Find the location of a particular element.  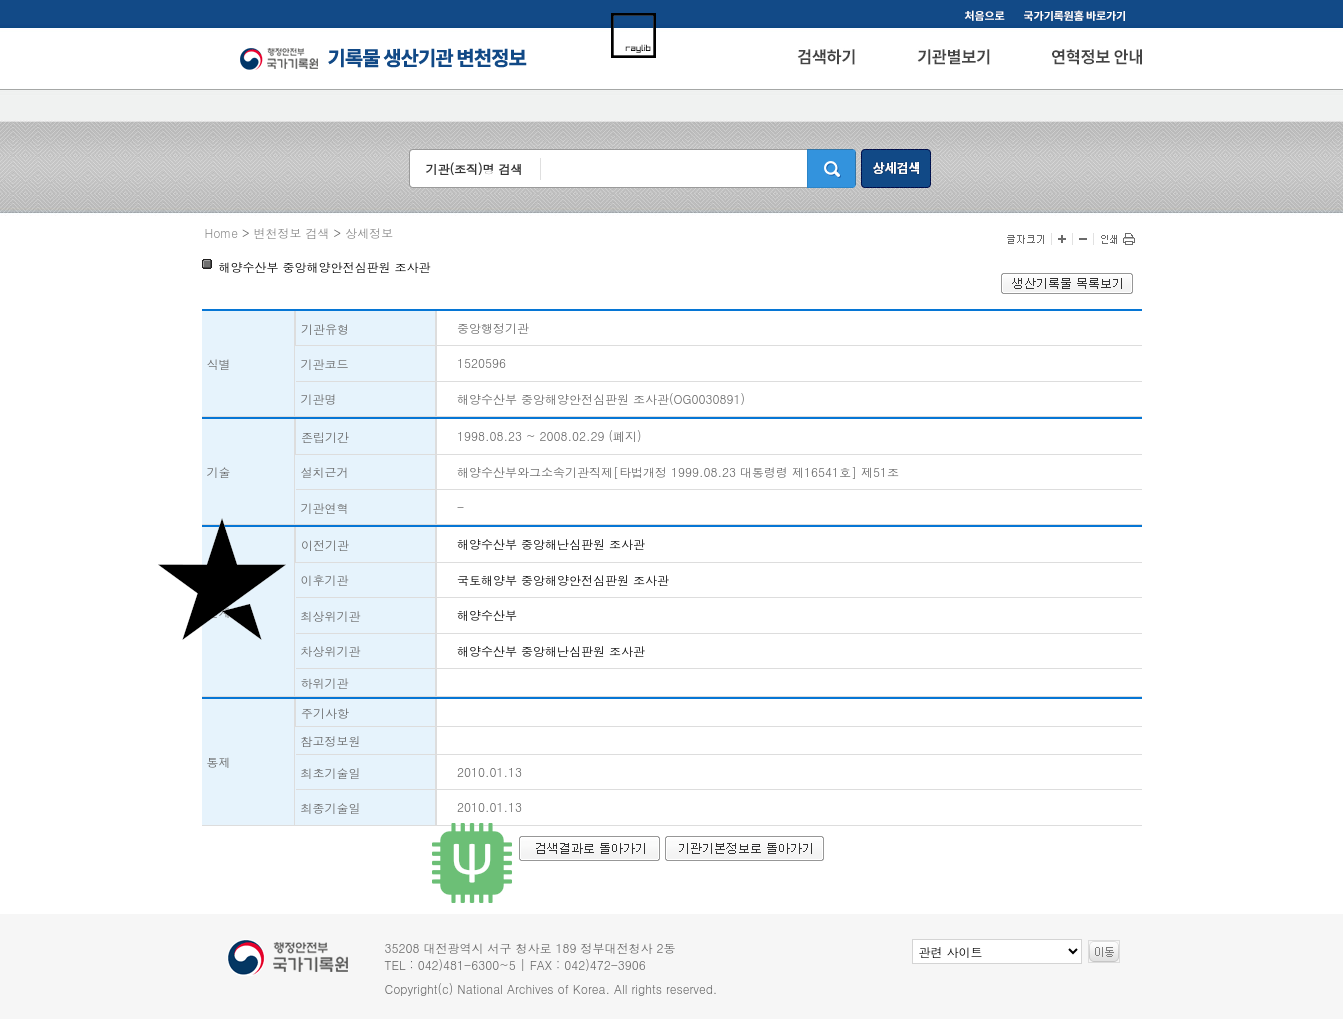

raylib game development library logo is located at coordinates (633, 35).